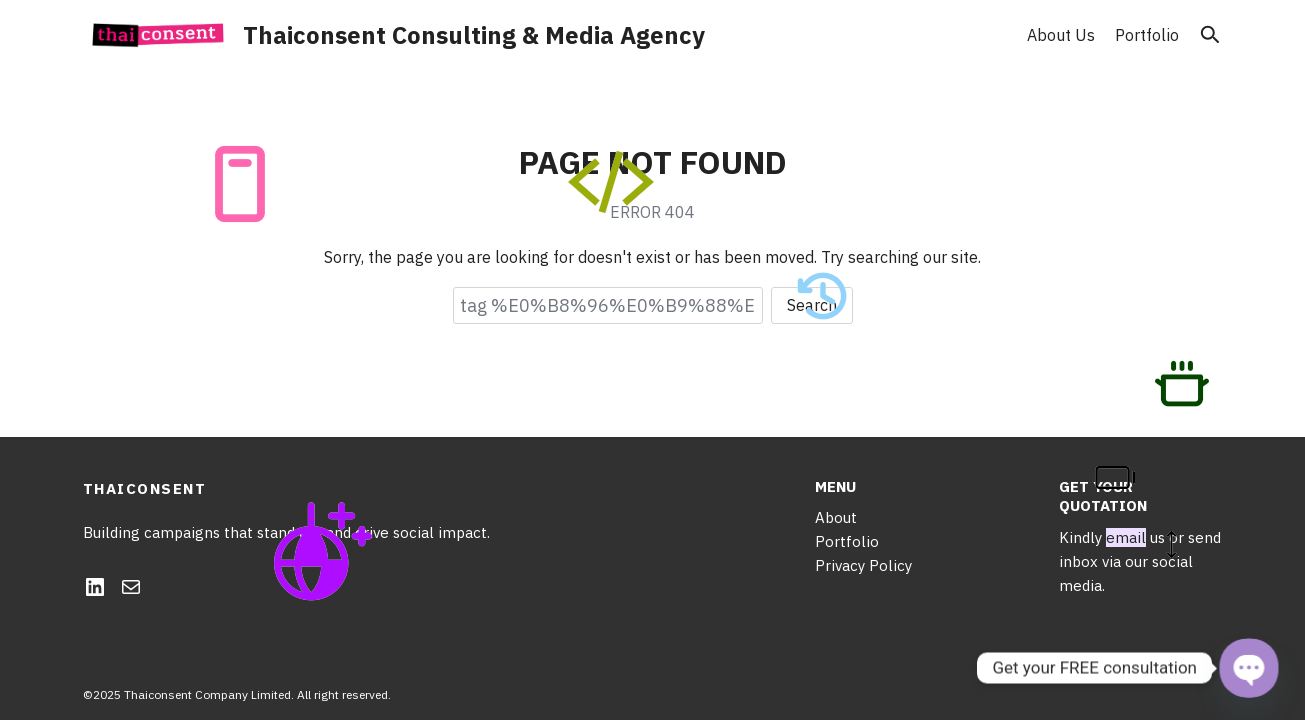 The image size is (1305, 720). I want to click on mobile device speaker settings, so click(240, 184).